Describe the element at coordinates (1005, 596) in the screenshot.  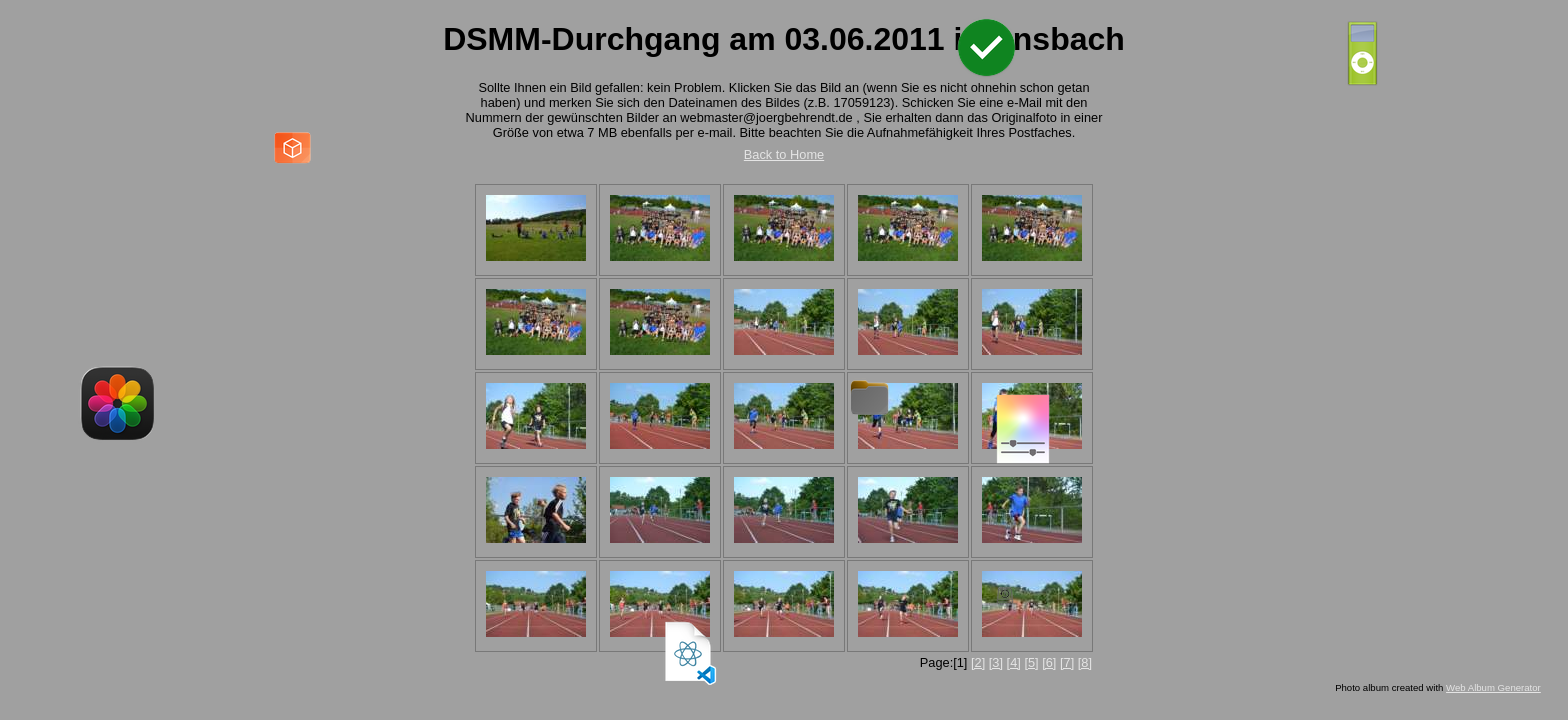
I see `access time machine backups` at that location.